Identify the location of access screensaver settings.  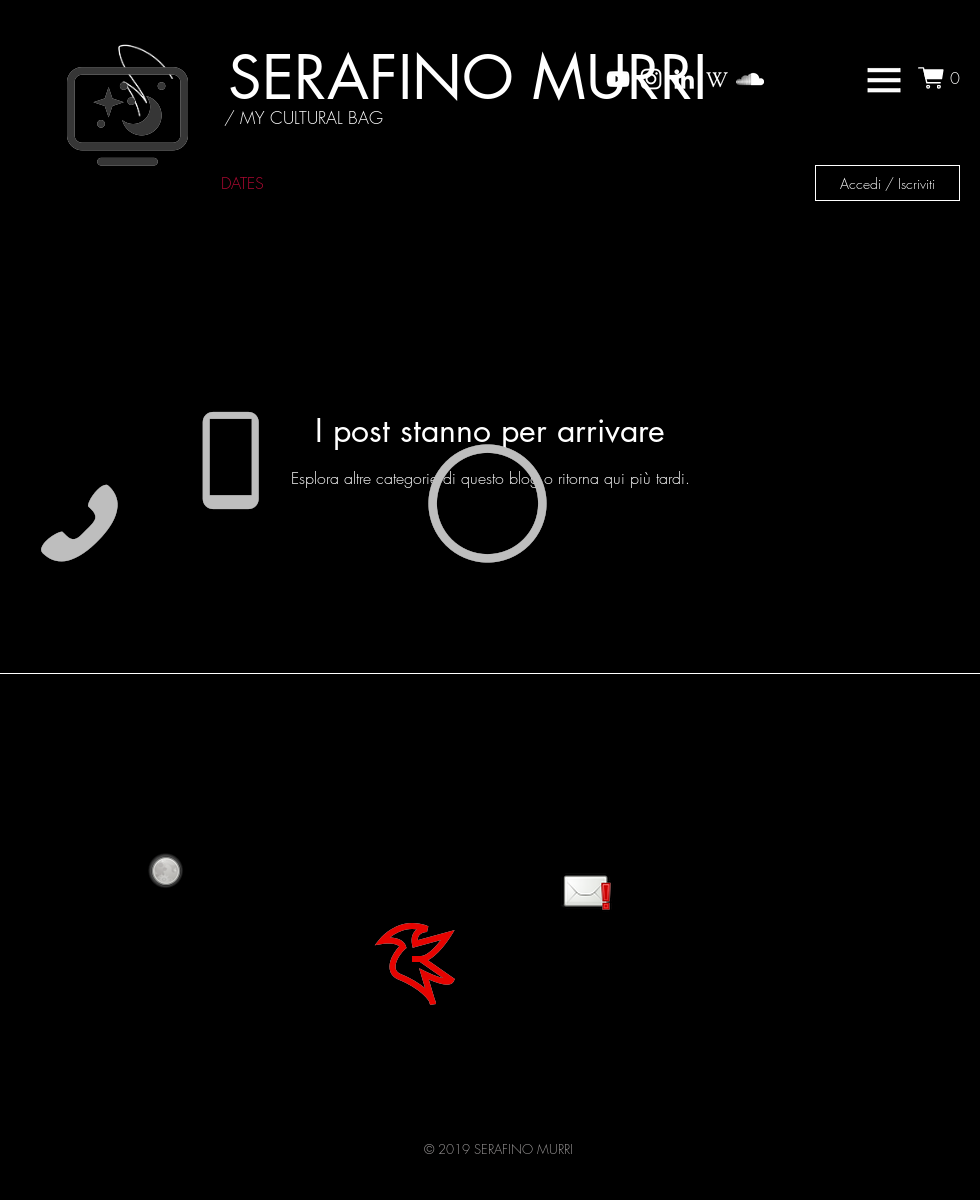
(127, 112).